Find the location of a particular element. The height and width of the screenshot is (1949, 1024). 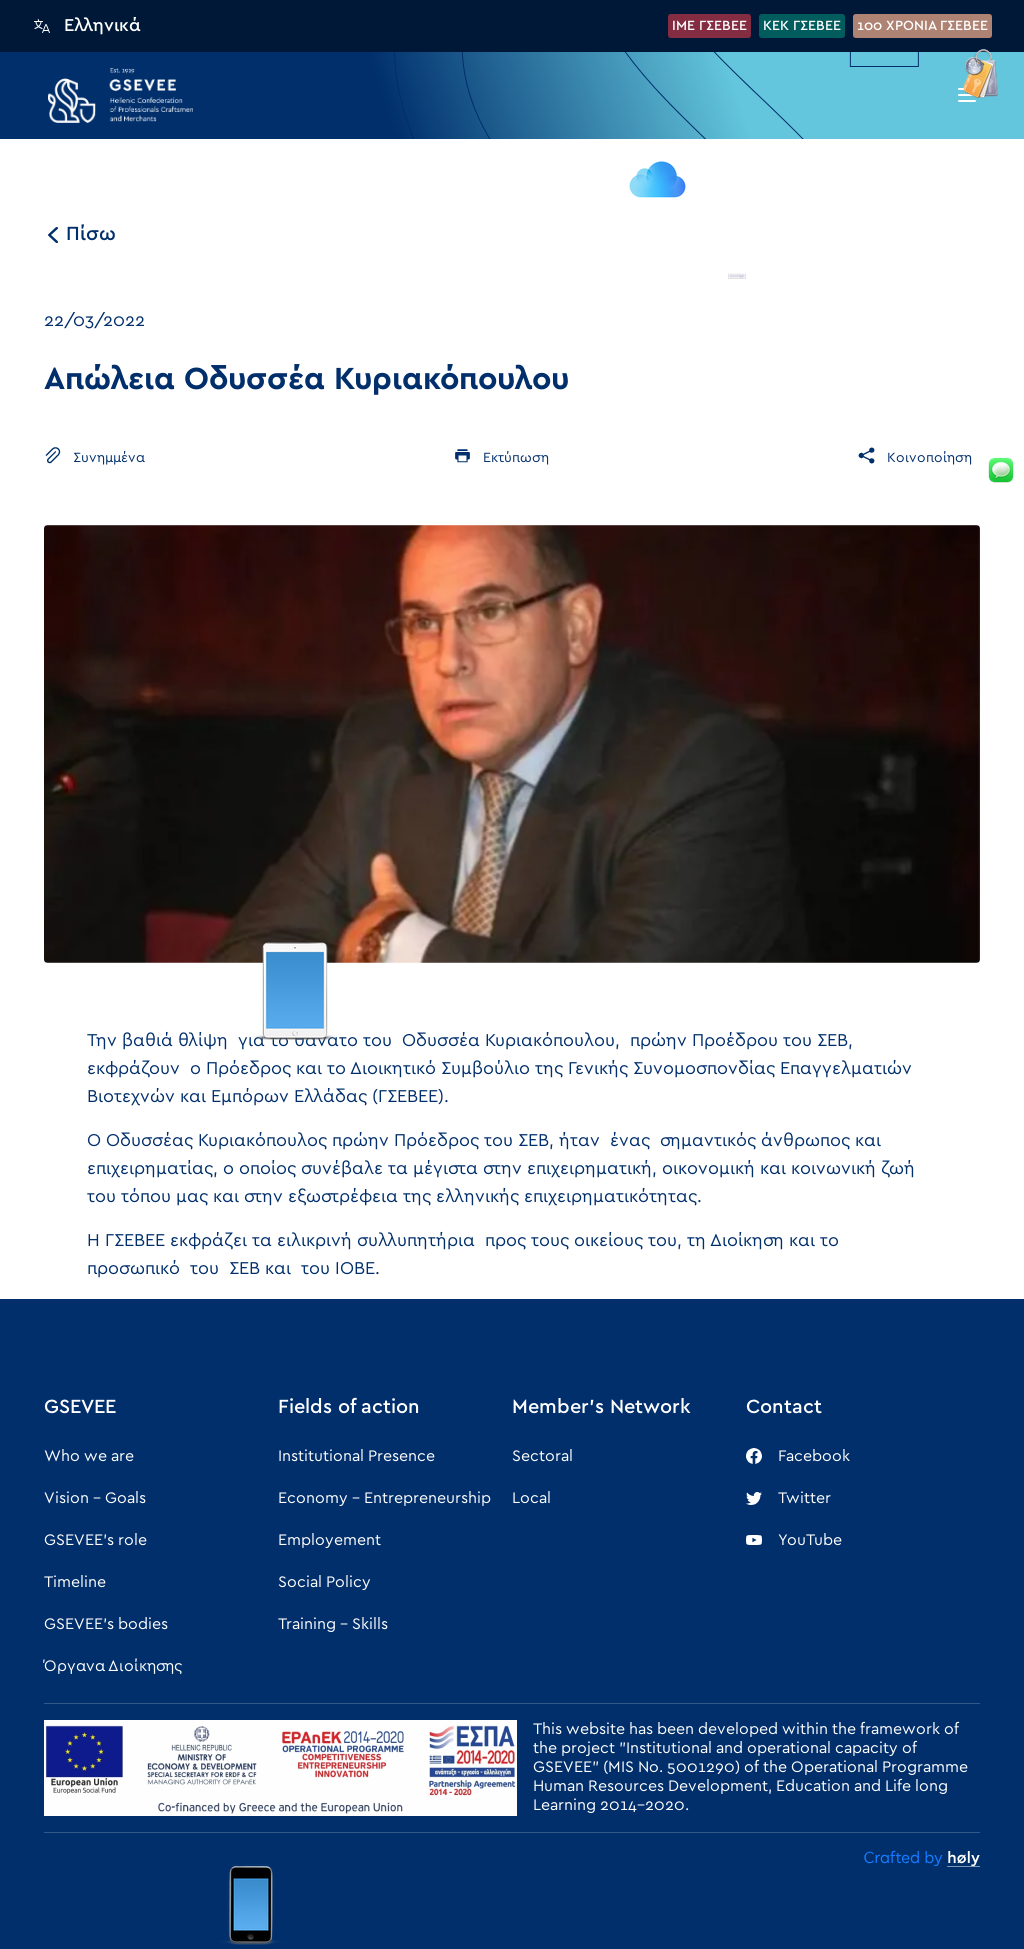

open the messages app is located at coordinates (1001, 470).